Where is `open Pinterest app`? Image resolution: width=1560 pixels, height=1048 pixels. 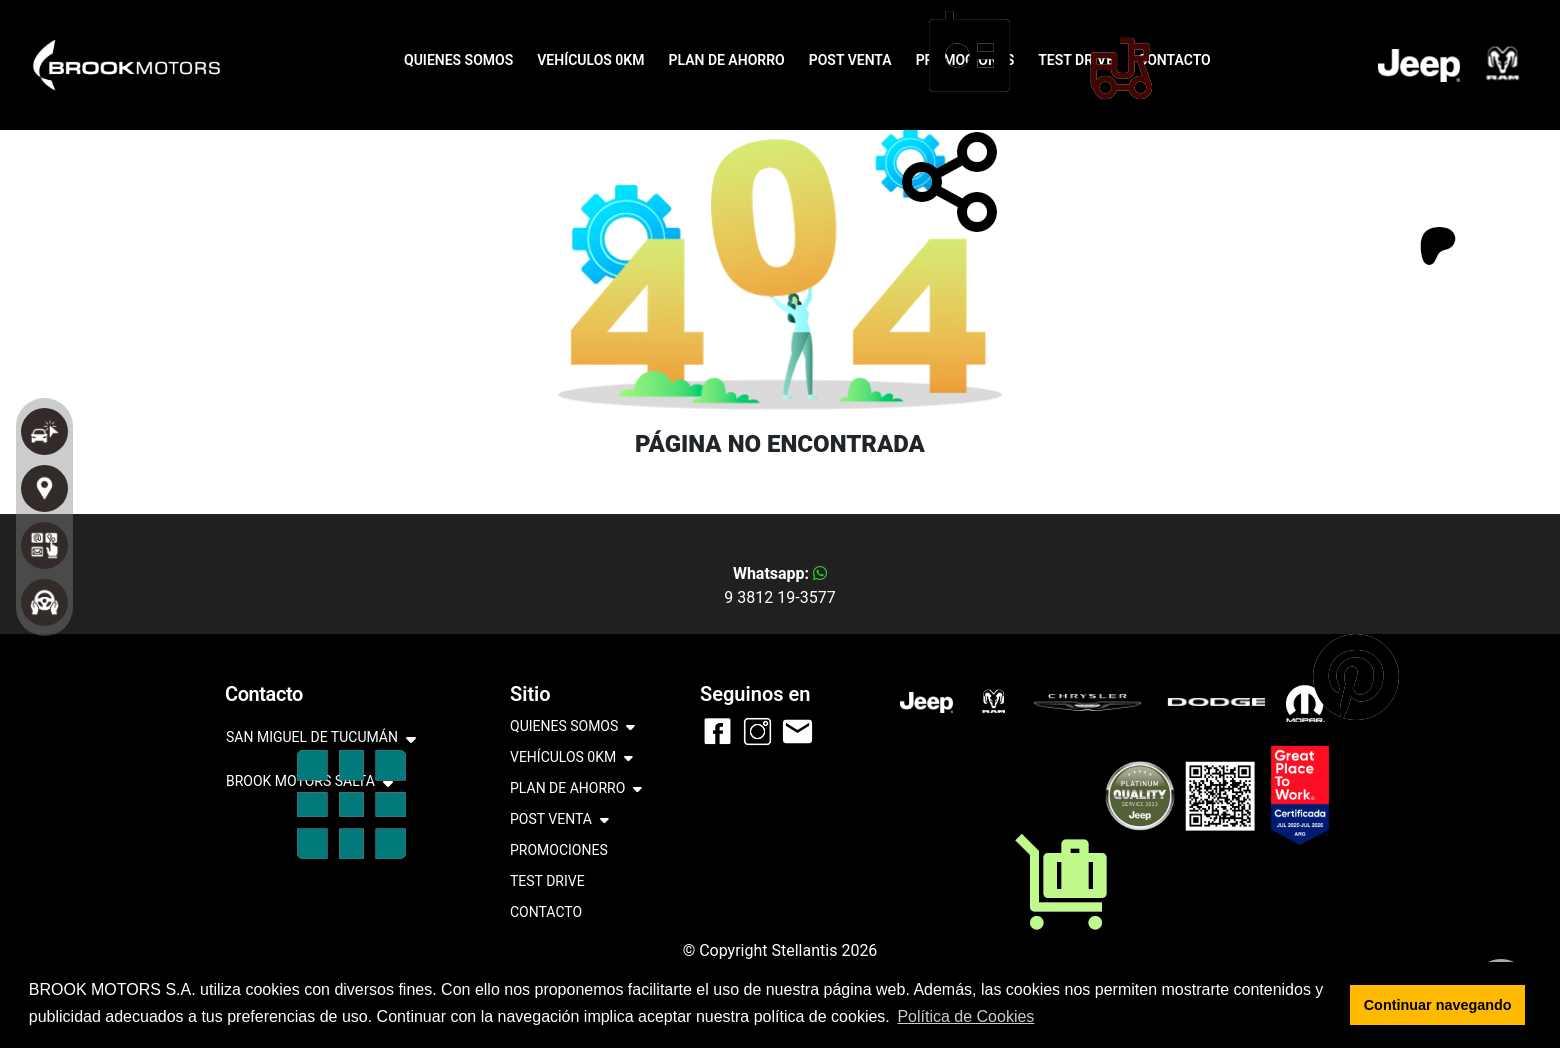 open Pinterest app is located at coordinates (1356, 677).